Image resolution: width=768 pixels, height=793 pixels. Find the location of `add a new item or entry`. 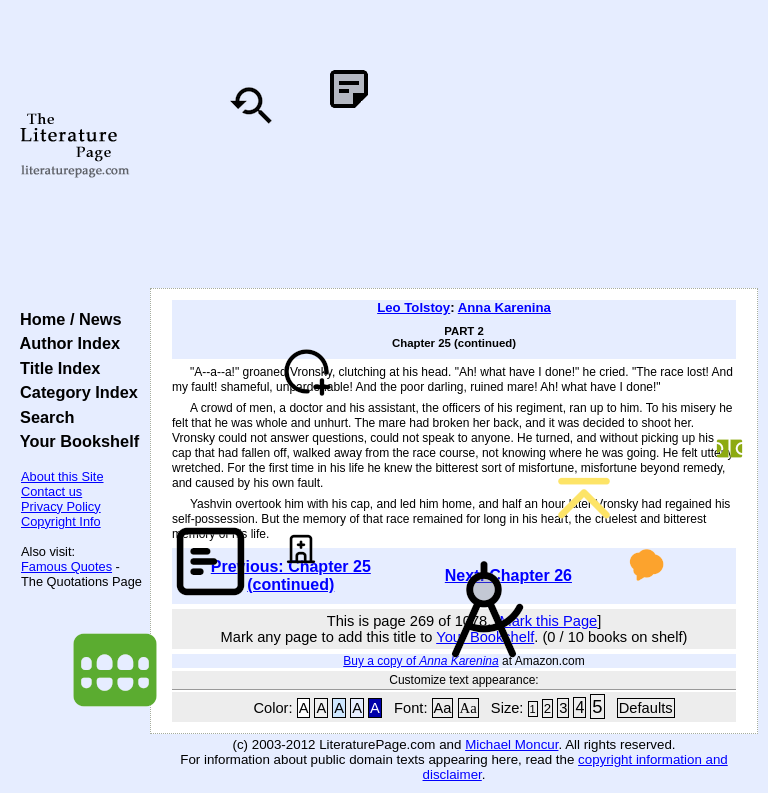

add a new item or entry is located at coordinates (306, 371).